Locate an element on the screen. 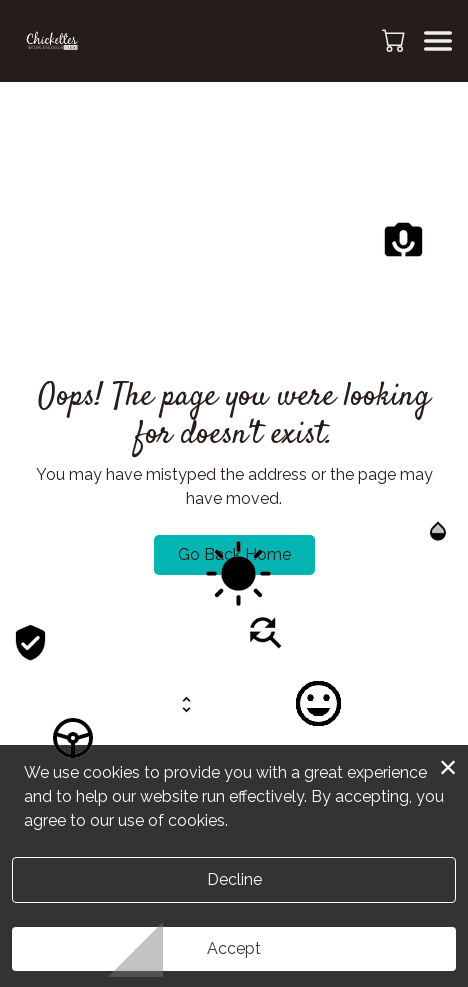 The height and width of the screenshot is (987, 468). indicates no cellular signal is located at coordinates (135, 949).